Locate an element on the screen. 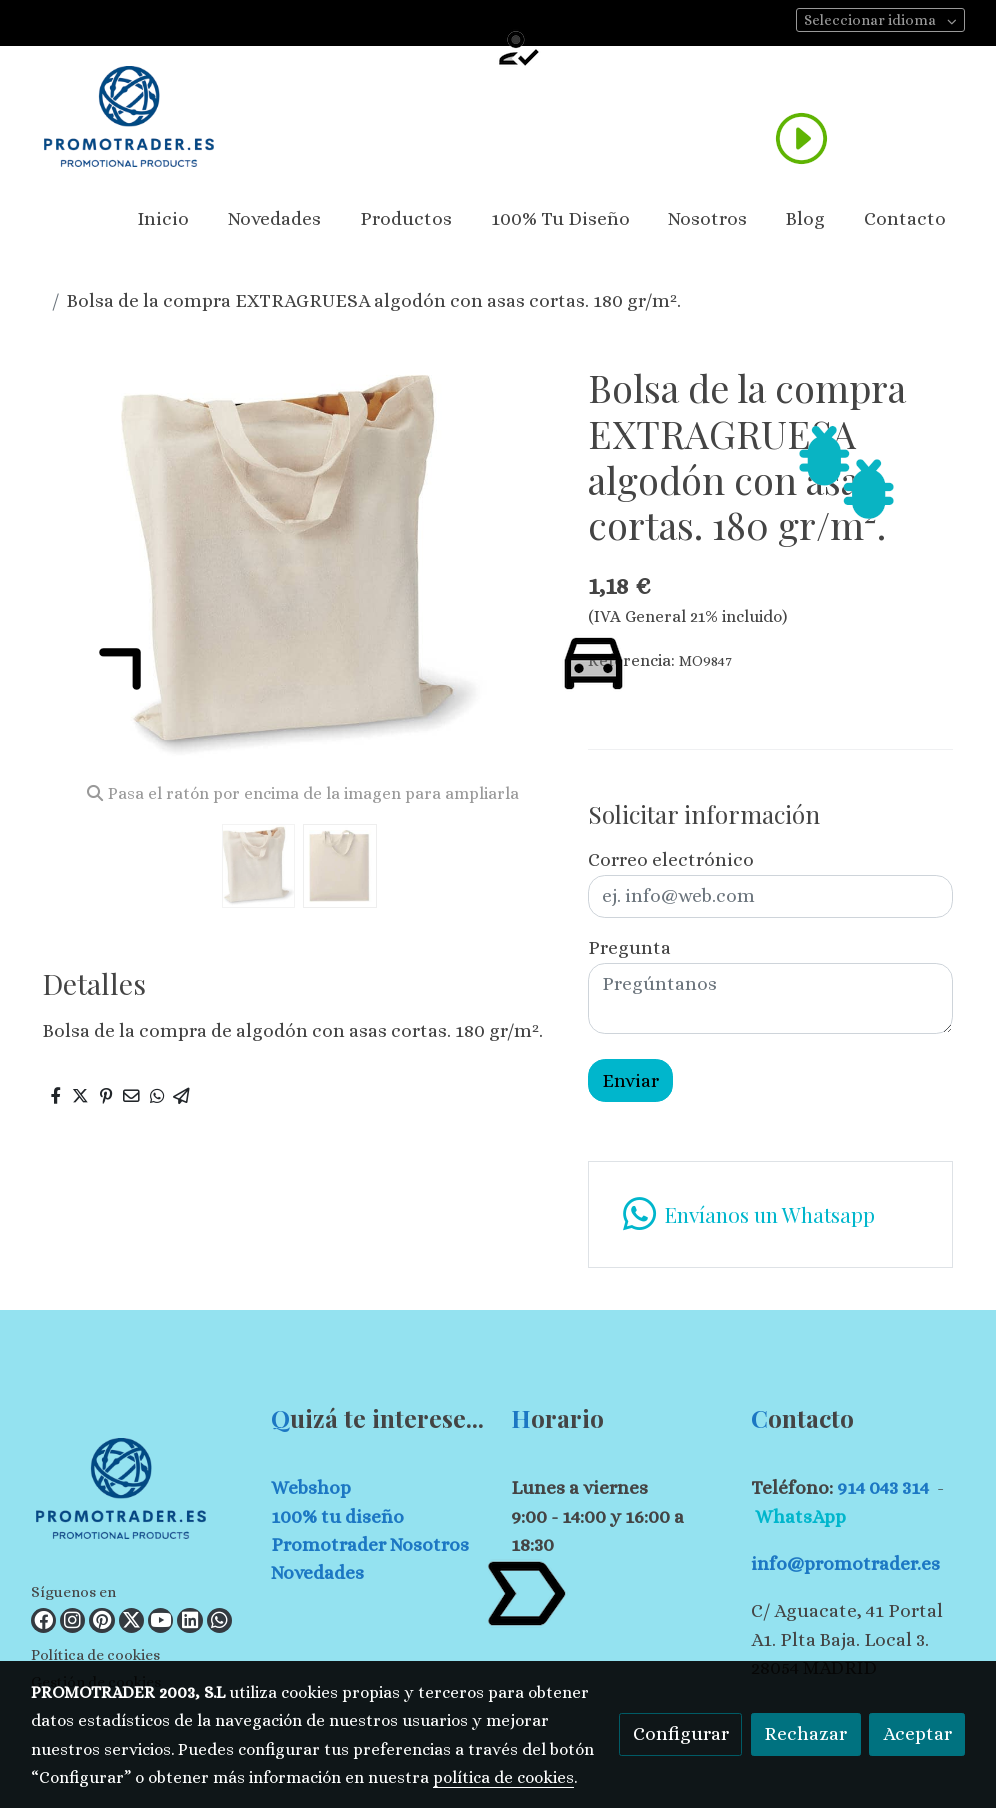  navigate to external link is located at coordinates (120, 669).